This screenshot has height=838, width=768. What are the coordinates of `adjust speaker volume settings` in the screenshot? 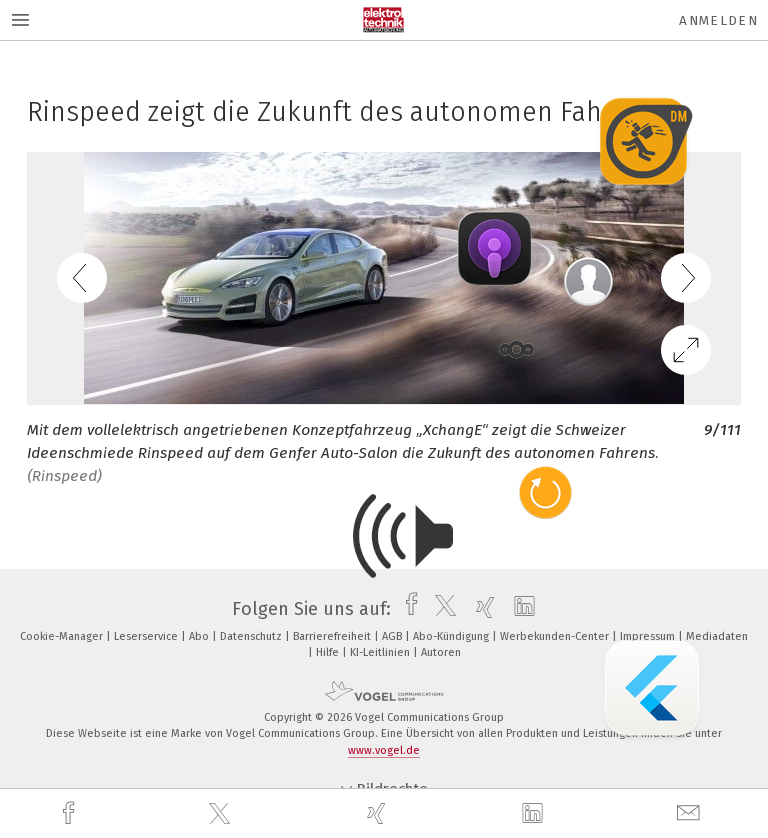 It's located at (403, 536).